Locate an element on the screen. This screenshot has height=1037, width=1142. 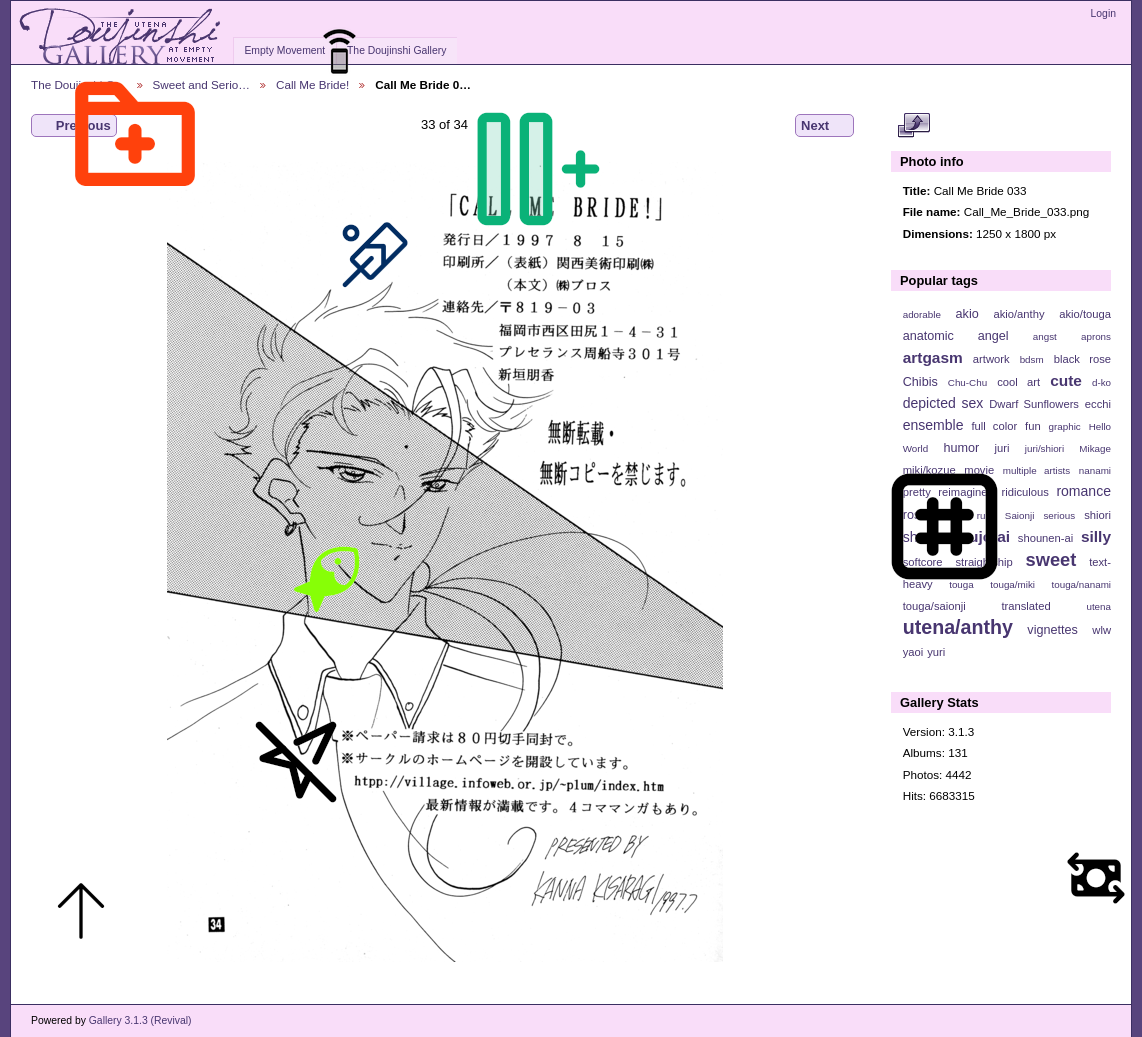
access cricket sports scores or content is located at coordinates (371, 253).